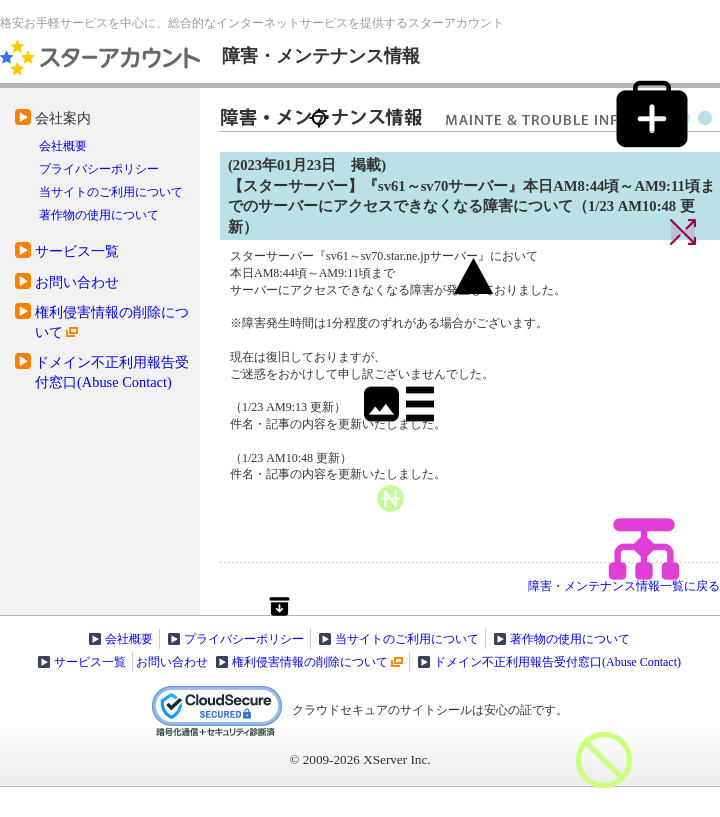 This screenshot has width=720, height=817. Describe the element at coordinates (399, 404) in the screenshot. I see `view article or media with thumbnail preview` at that location.